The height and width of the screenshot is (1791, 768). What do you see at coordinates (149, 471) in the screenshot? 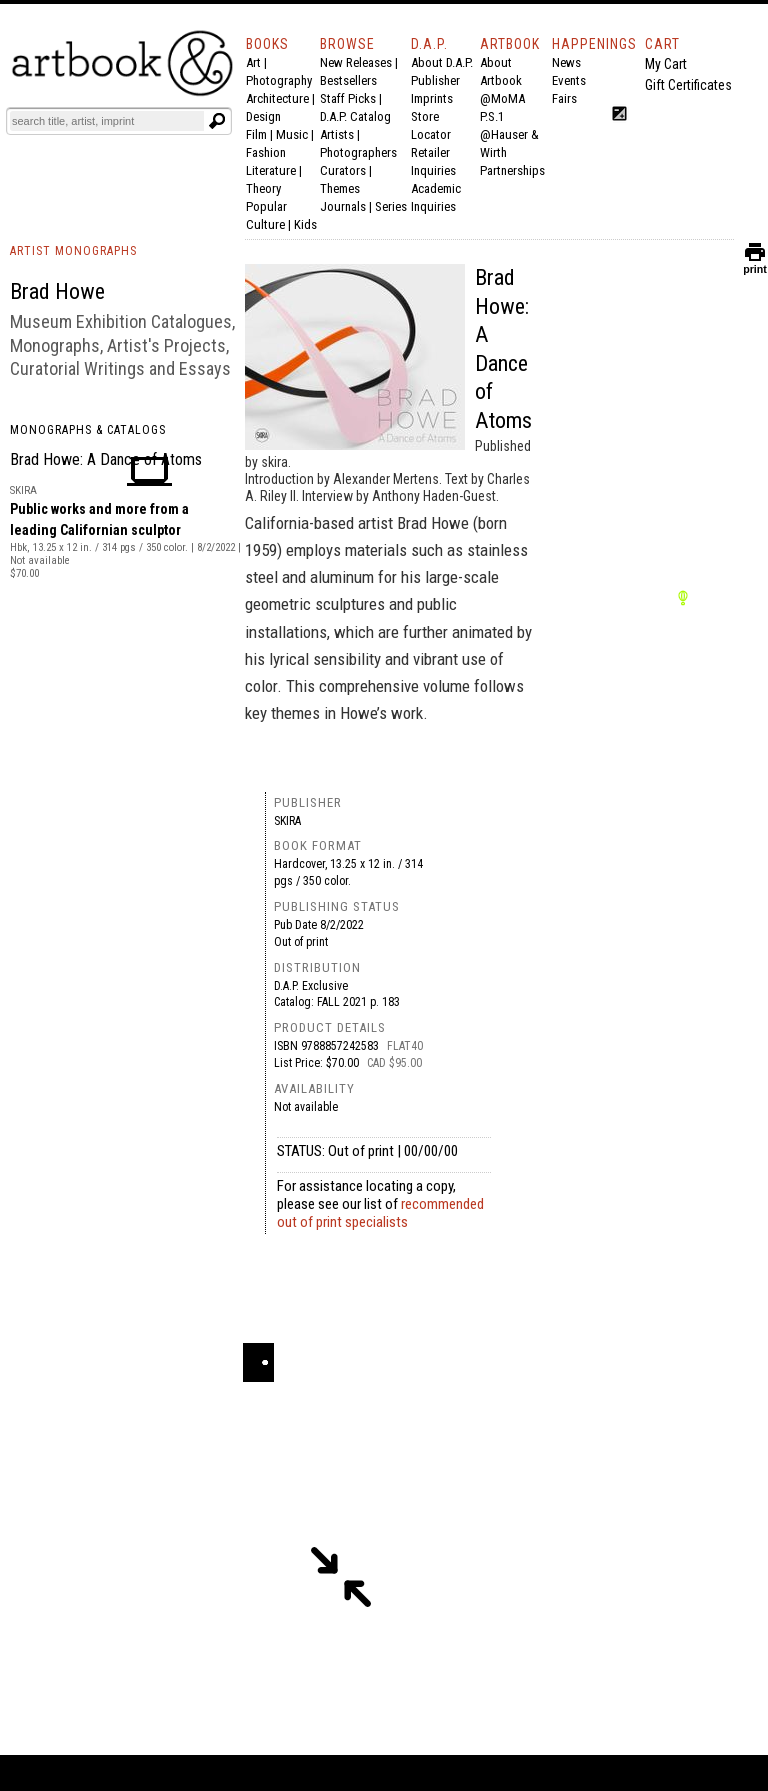
I see `access laptop or computer settings` at bounding box center [149, 471].